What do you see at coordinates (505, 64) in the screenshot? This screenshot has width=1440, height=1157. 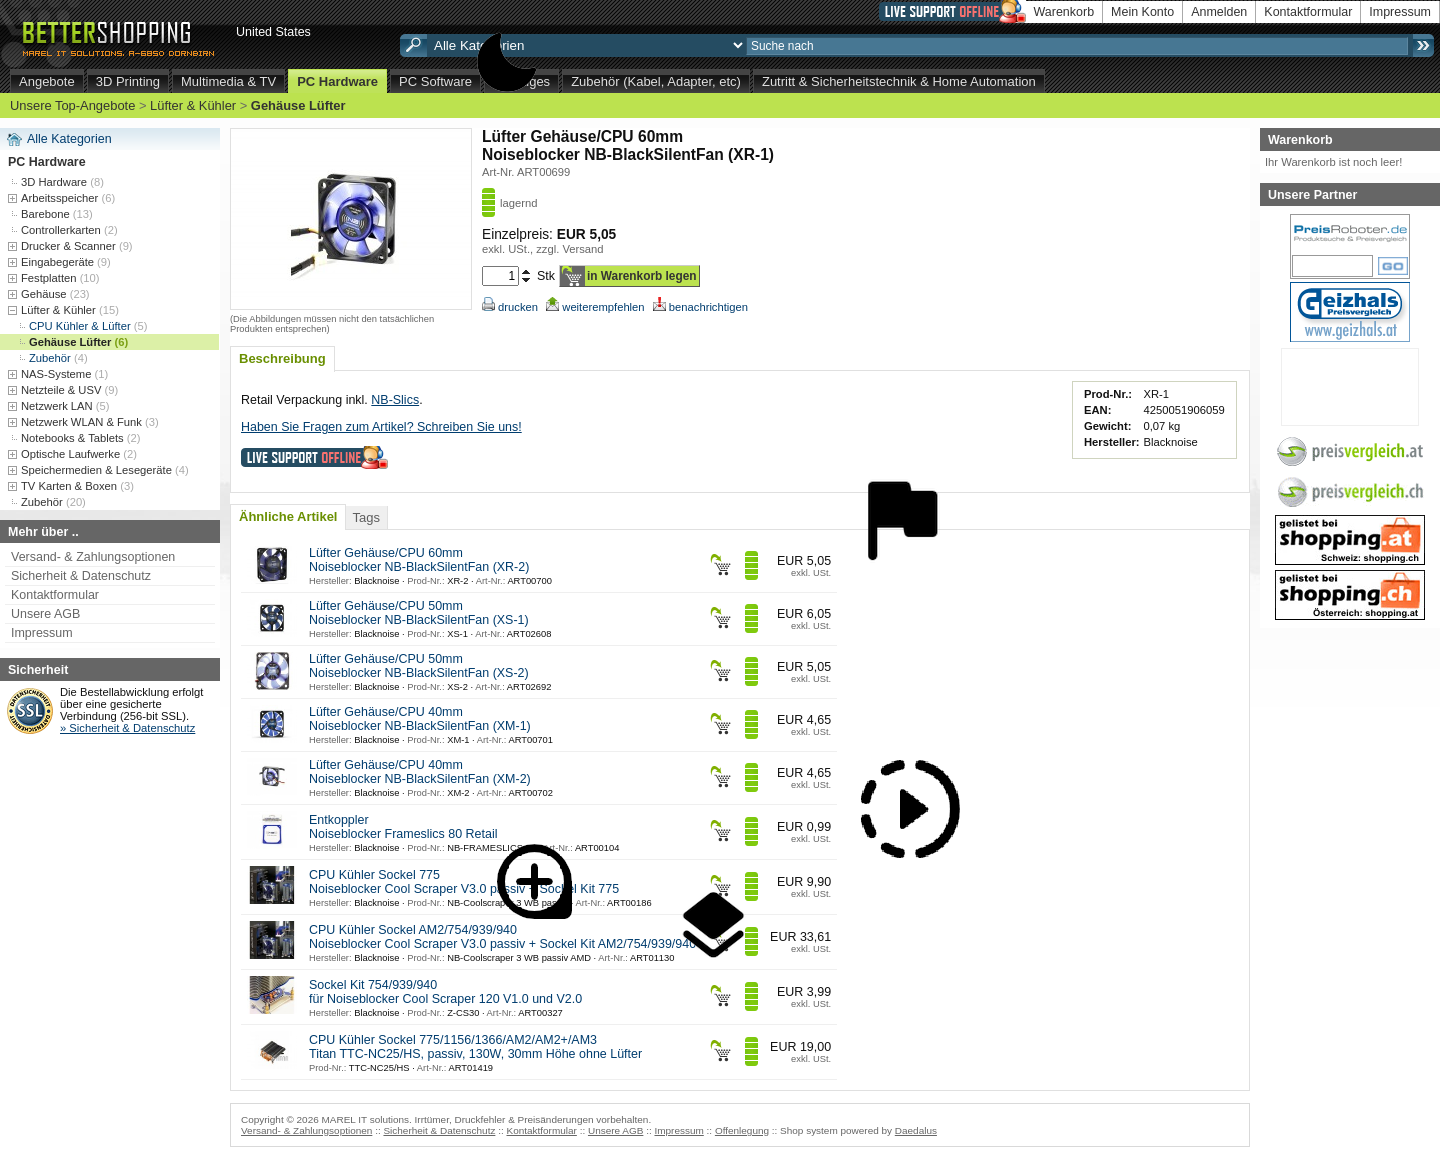 I see `toggle dark mode or night theme` at bounding box center [505, 64].